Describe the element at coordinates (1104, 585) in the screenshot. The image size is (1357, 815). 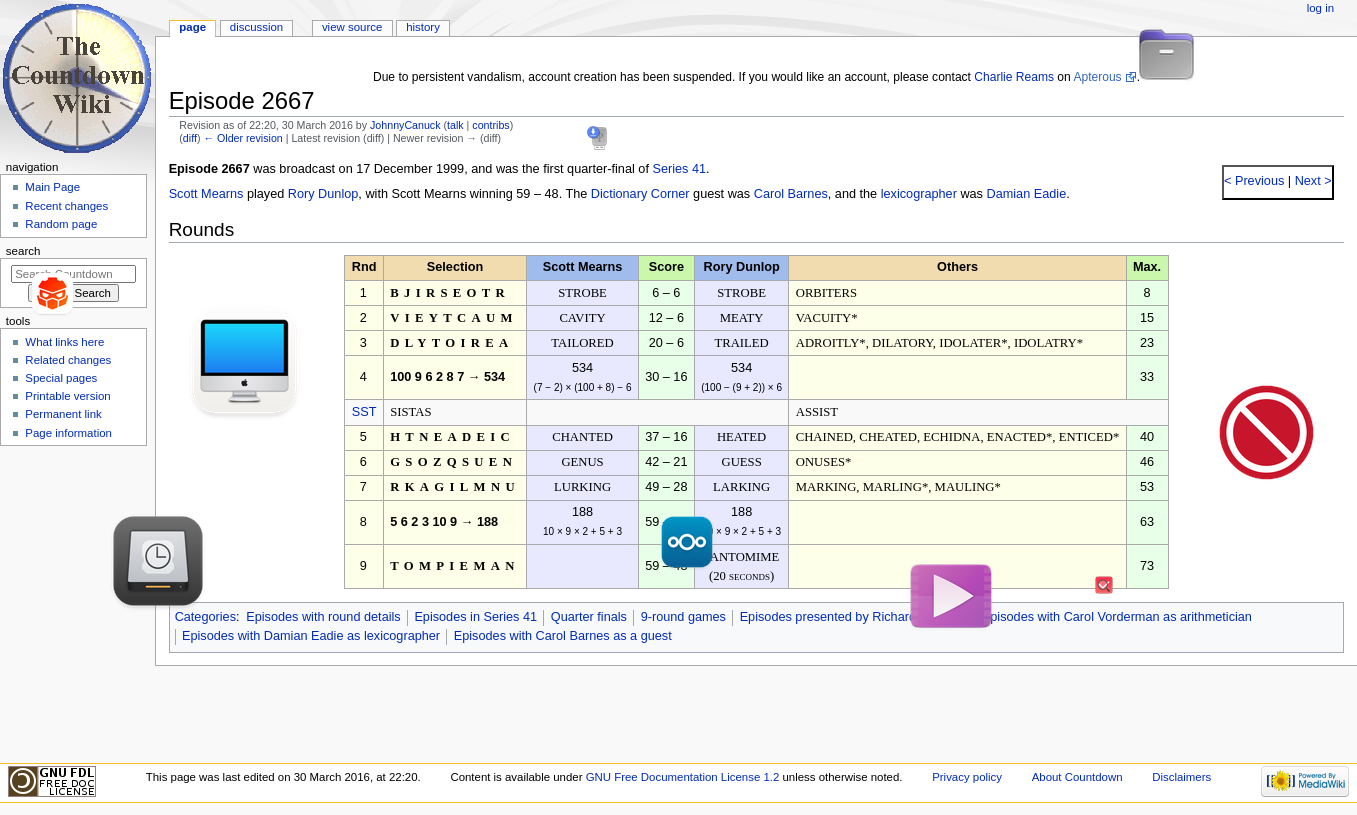
I see `open system configuration tool` at that location.